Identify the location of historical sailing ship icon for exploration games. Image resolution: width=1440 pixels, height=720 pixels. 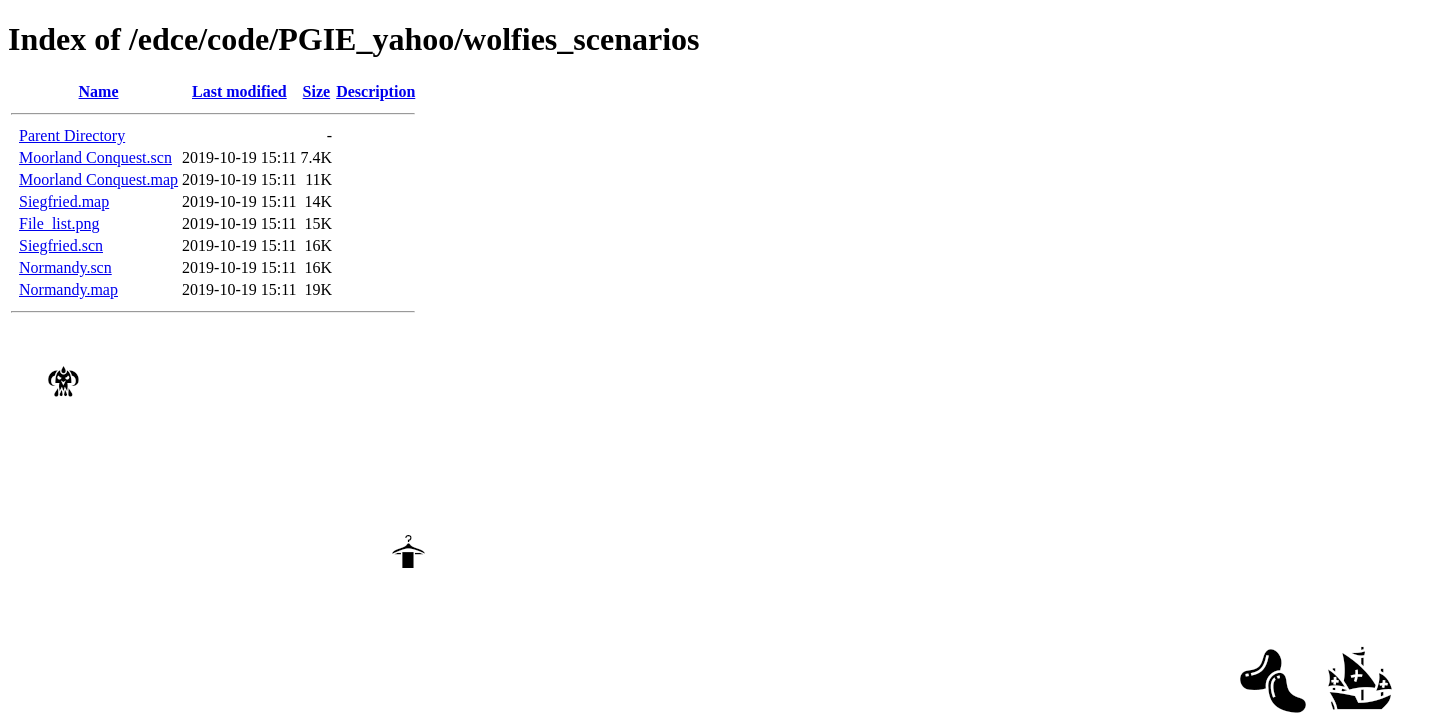
(1360, 677).